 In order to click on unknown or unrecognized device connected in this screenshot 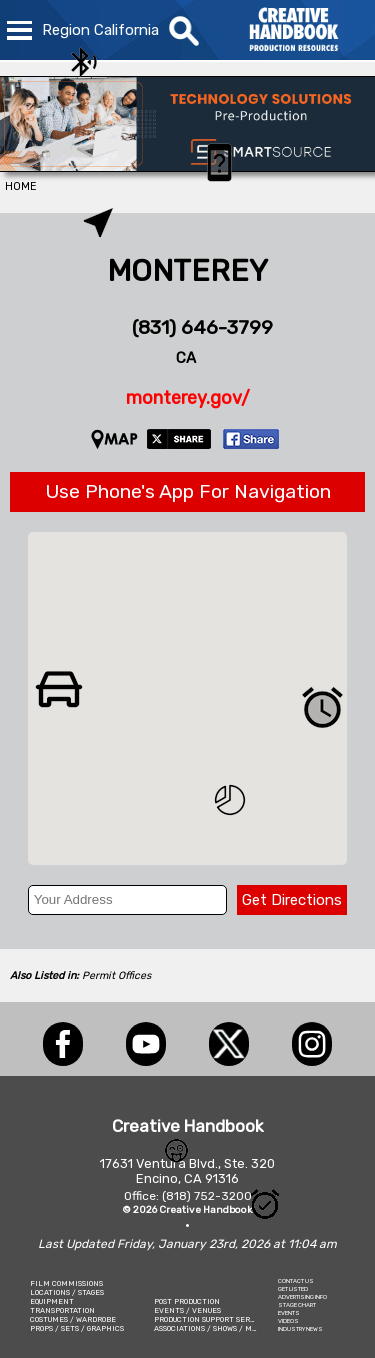, I will do `click(219, 162)`.